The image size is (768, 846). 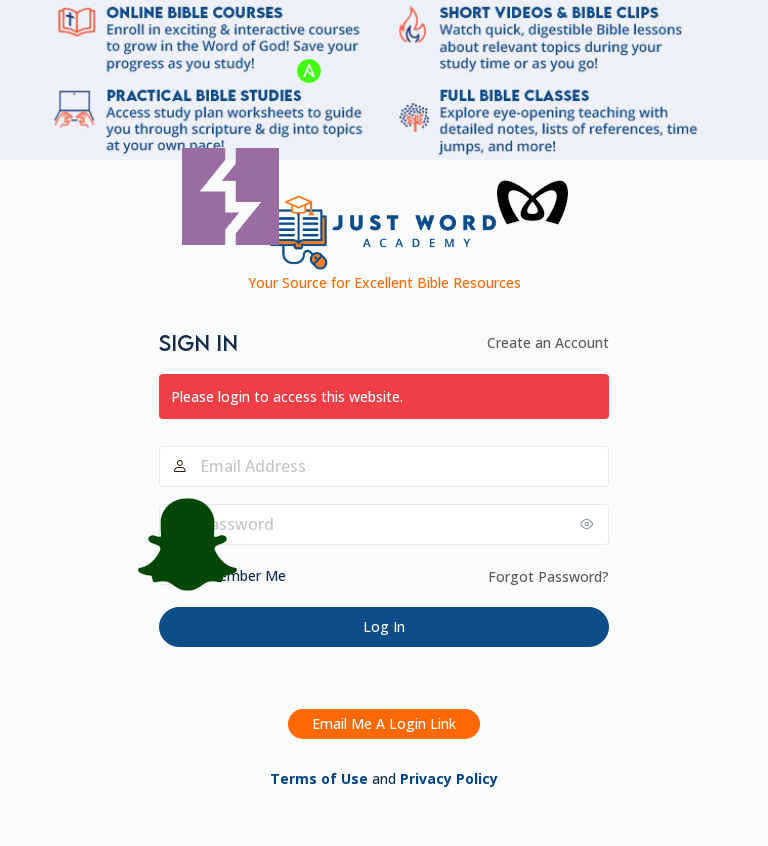 What do you see at coordinates (230, 196) in the screenshot?
I see `visit portswigger website or resources` at bounding box center [230, 196].